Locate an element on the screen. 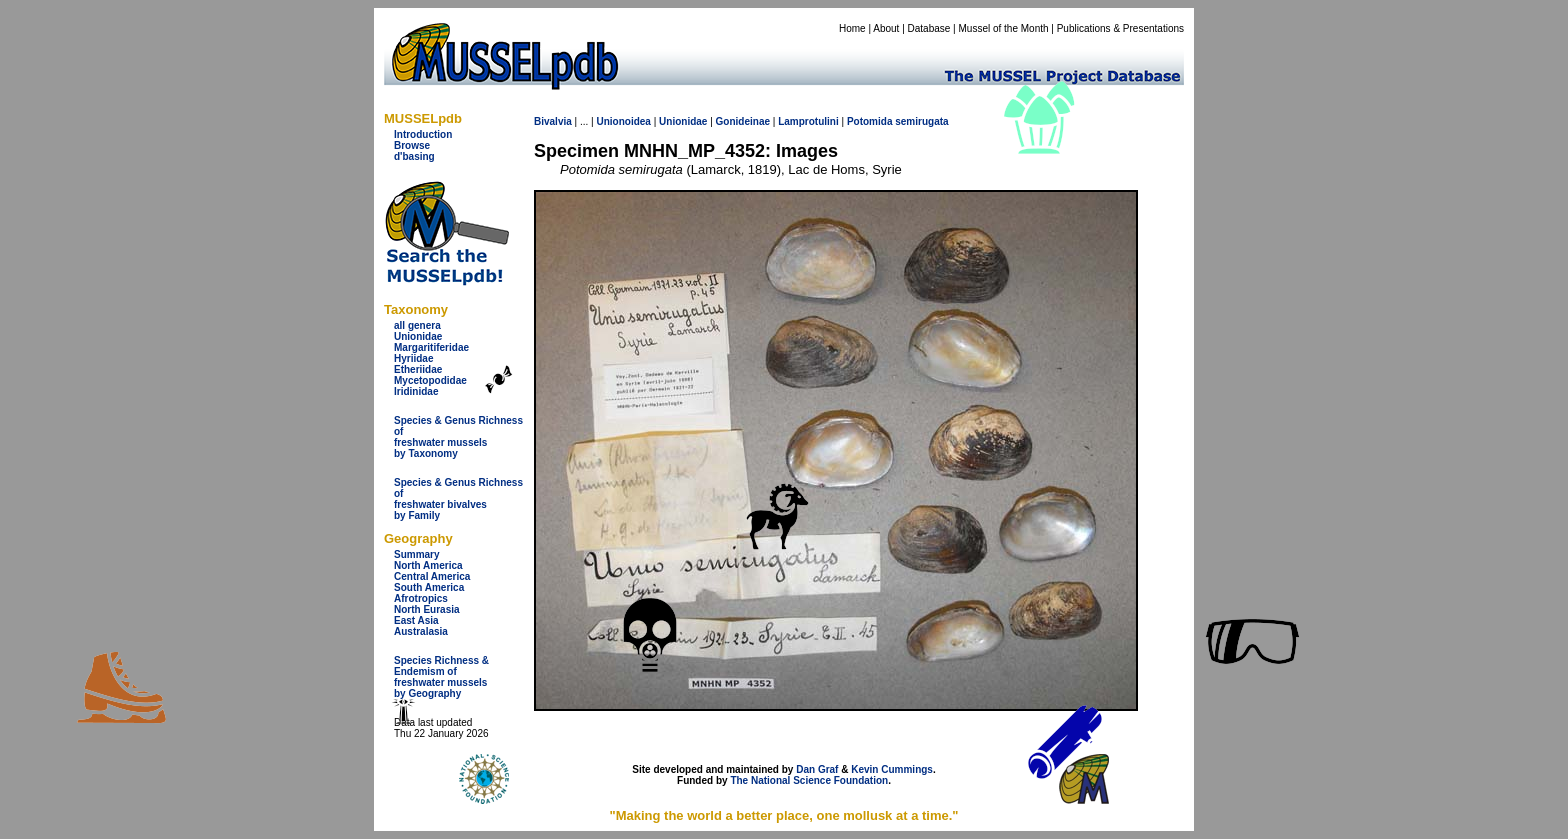  enable safety mode or protective settings is located at coordinates (1252, 641).